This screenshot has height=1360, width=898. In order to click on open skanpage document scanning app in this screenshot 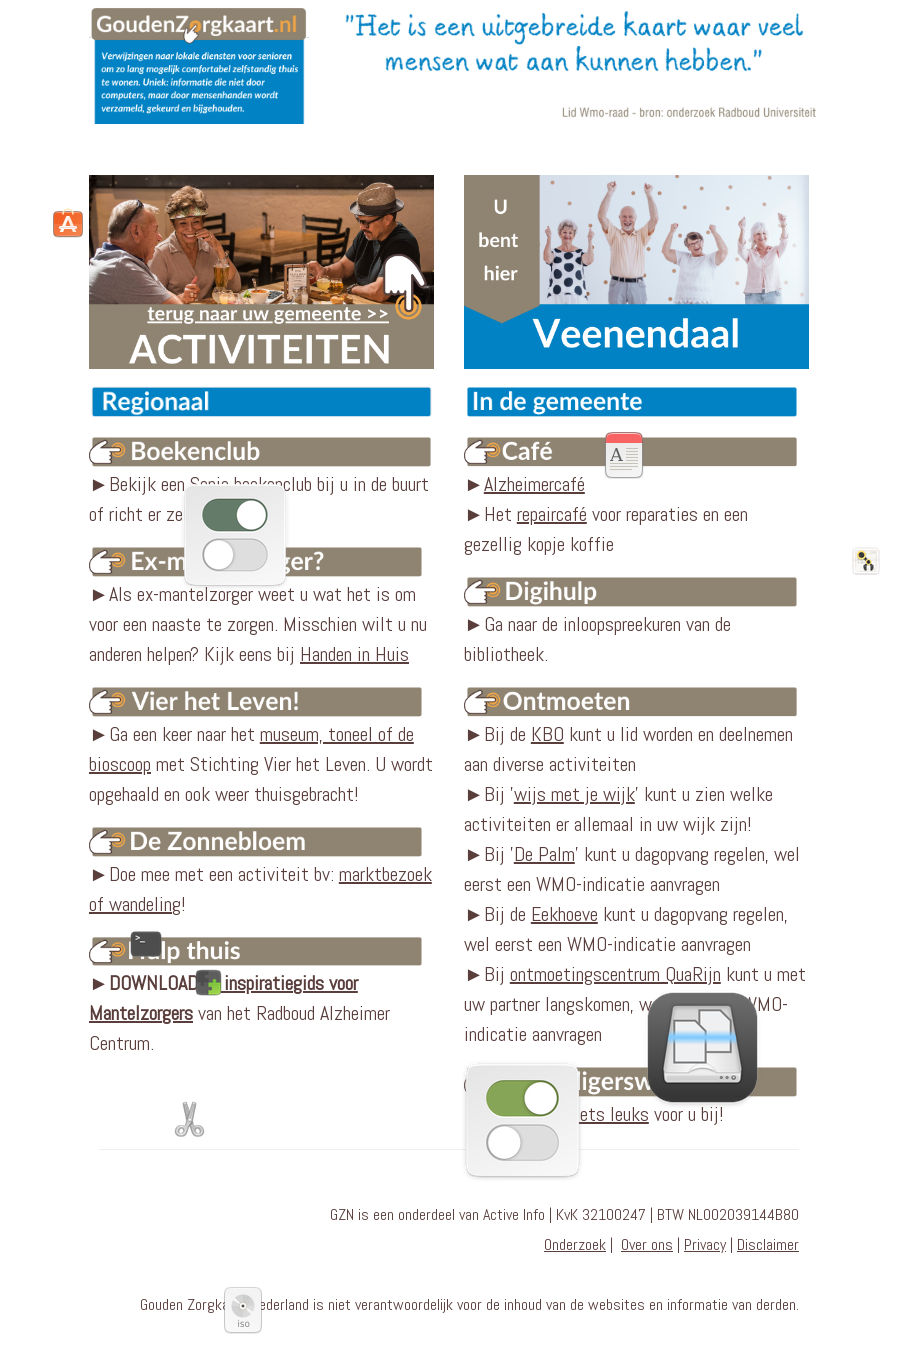, I will do `click(702, 1047)`.